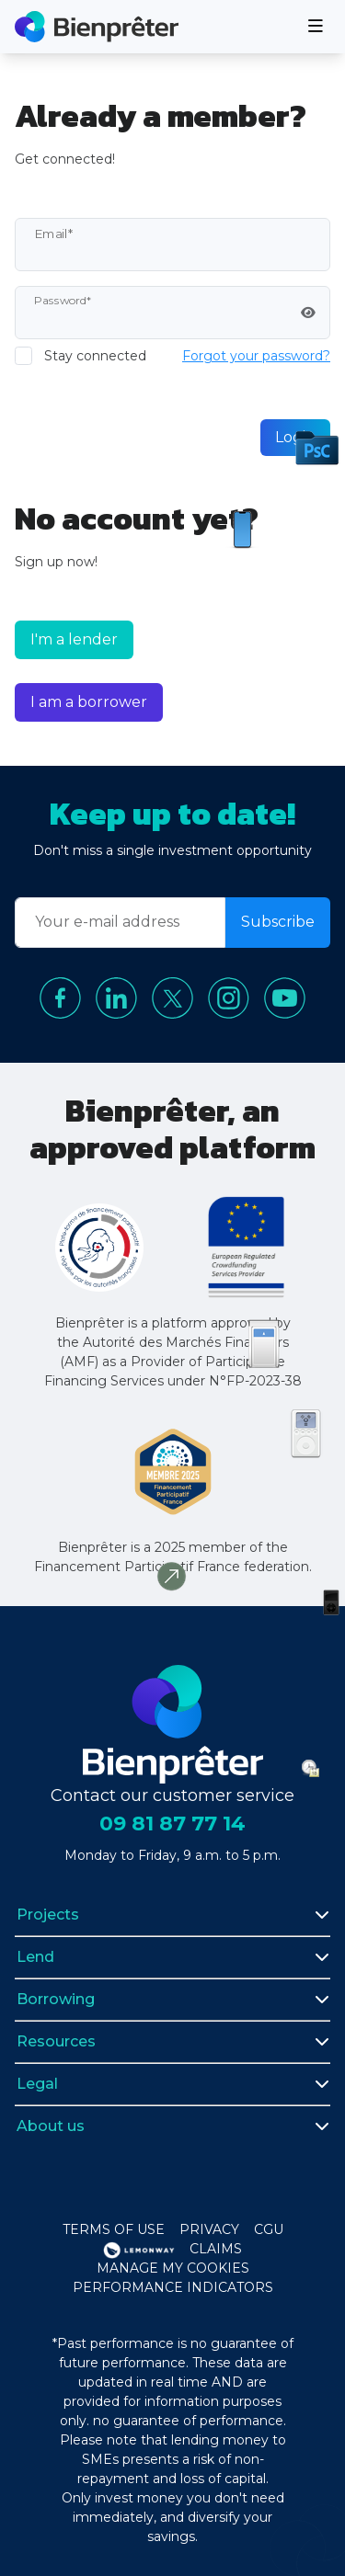  I want to click on iPod classic device icon, so click(331, 1602).